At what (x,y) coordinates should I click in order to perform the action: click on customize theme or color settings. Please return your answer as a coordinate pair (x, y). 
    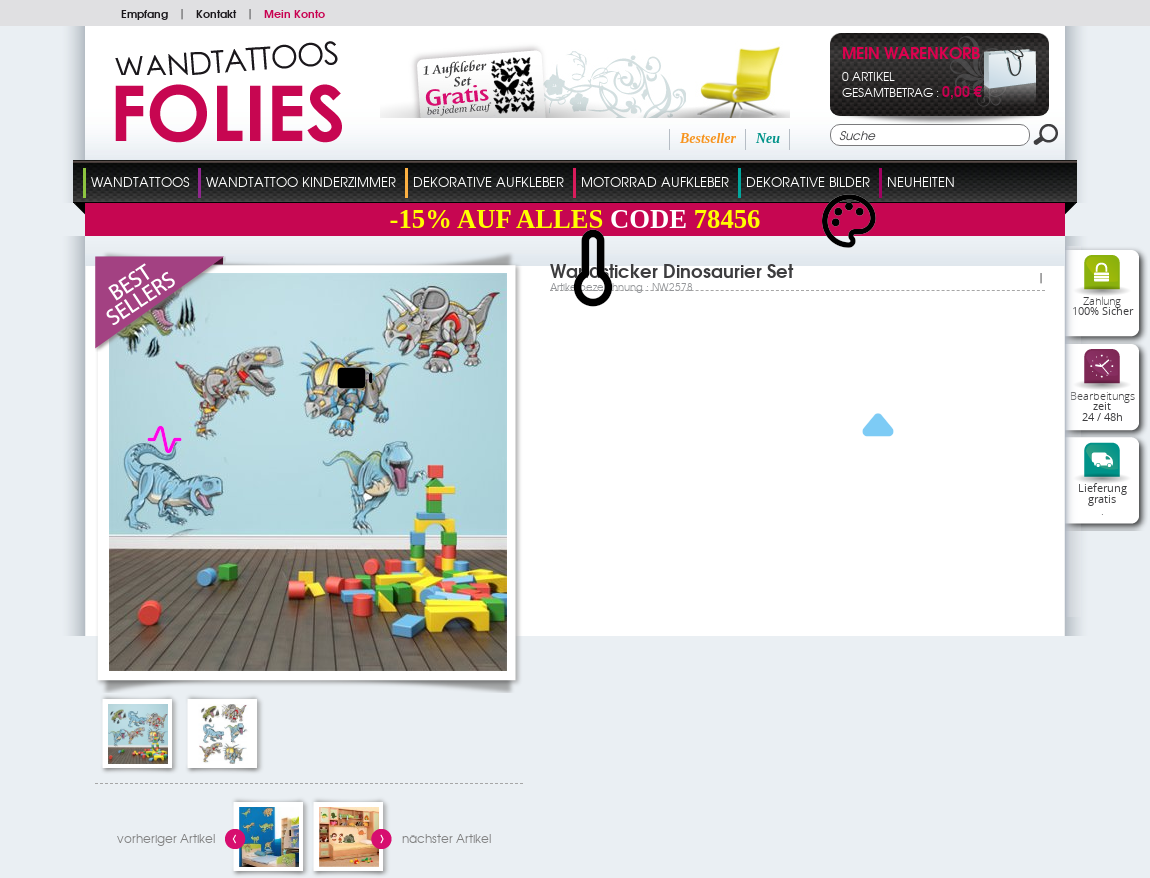
    Looking at the image, I should click on (849, 221).